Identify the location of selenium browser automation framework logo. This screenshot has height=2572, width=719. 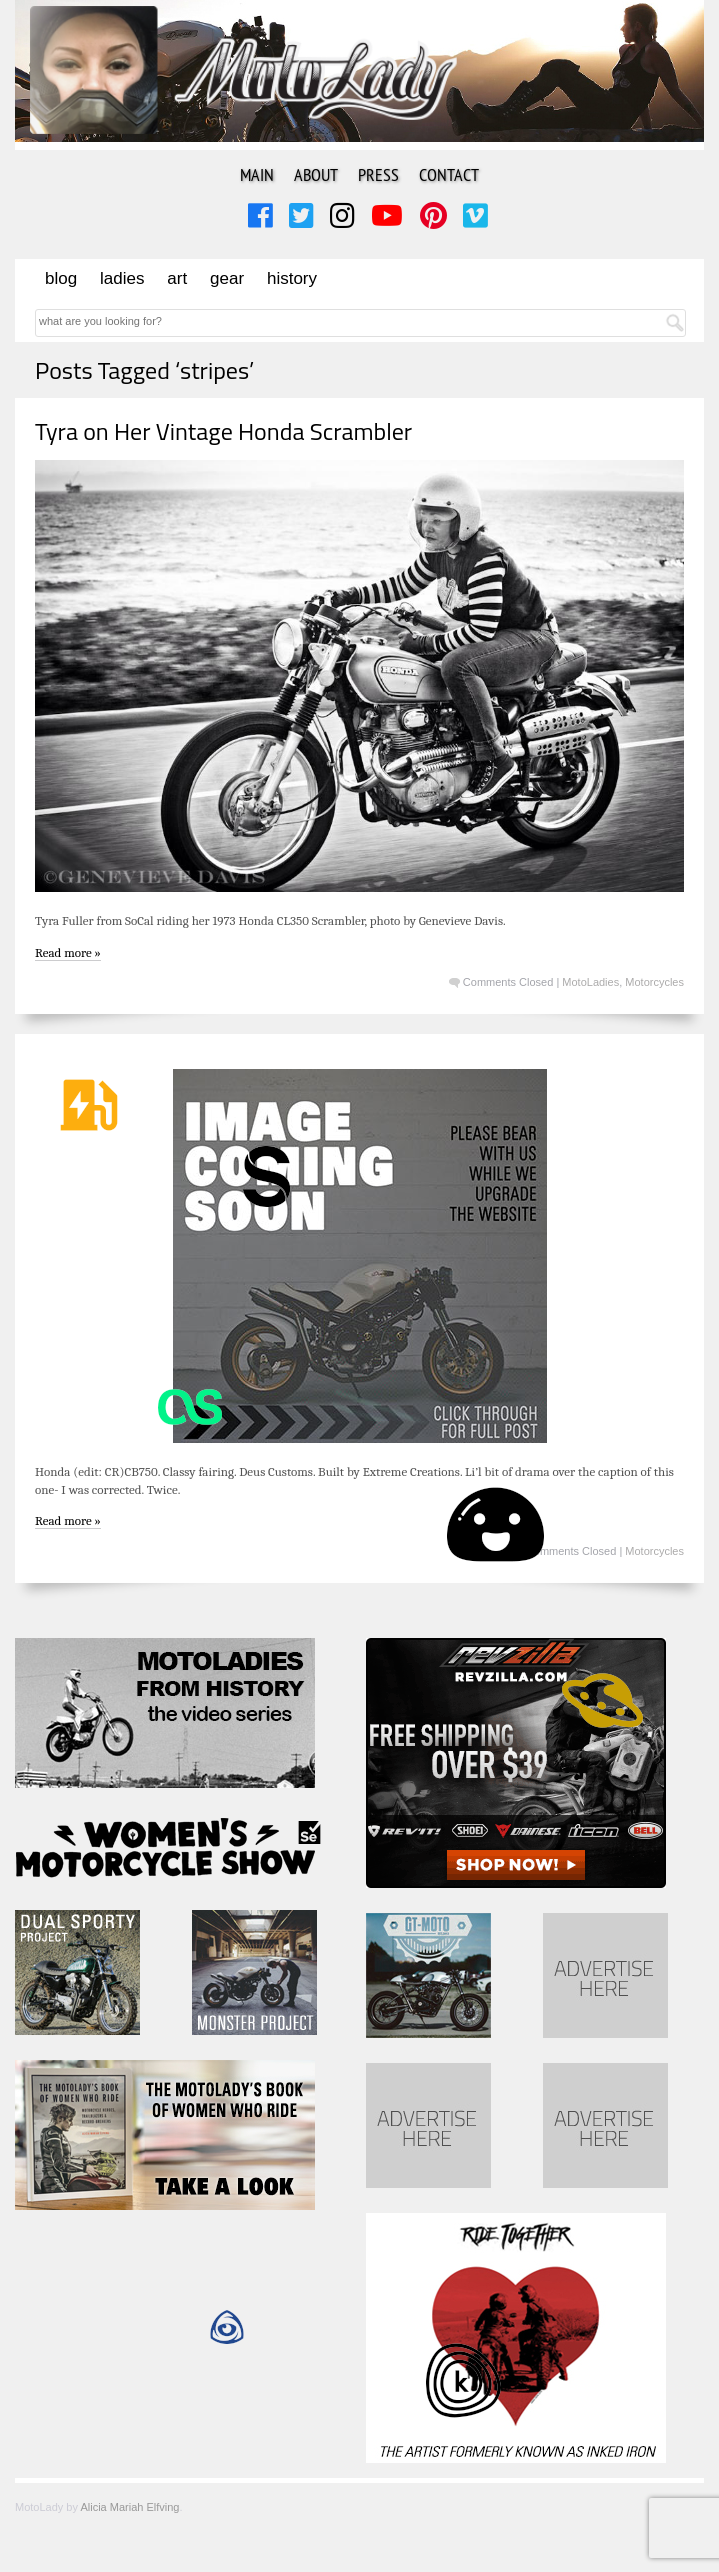
(309, 1832).